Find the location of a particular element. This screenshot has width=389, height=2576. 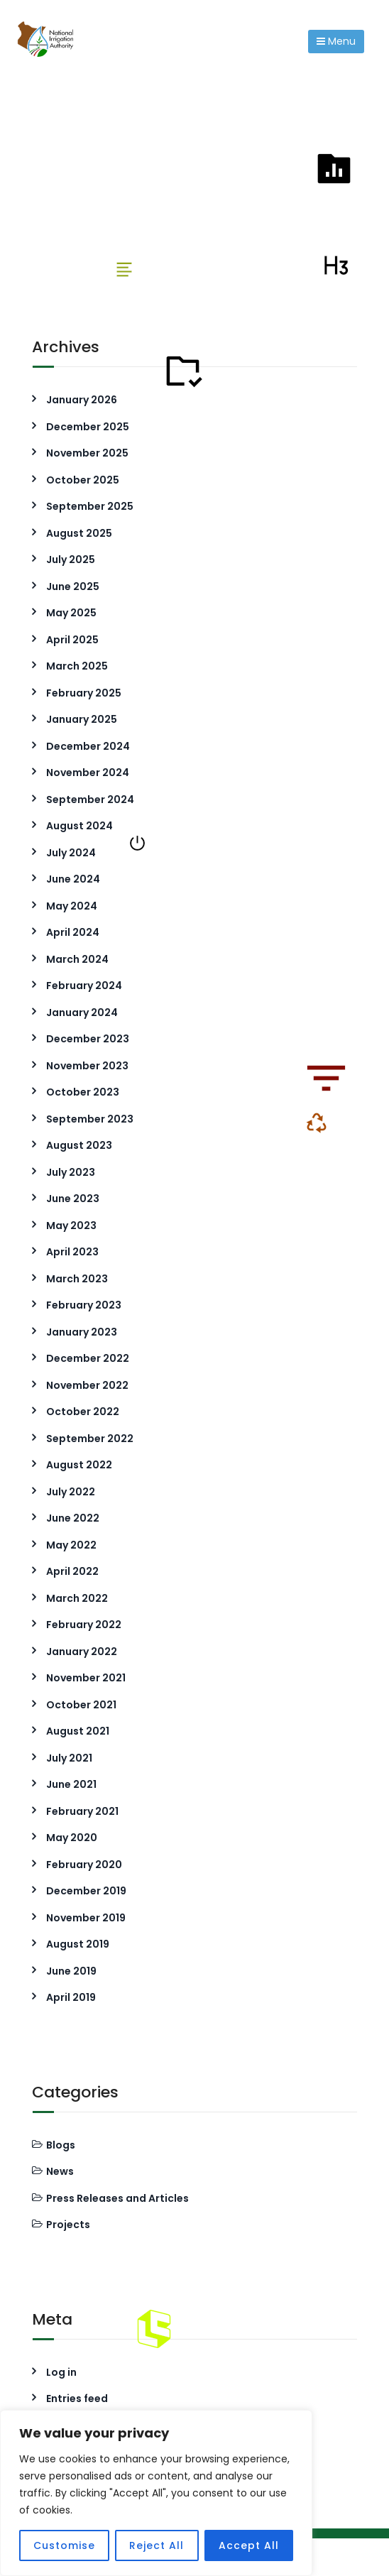

loot crate subscription service logo is located at coordinates (154, 2329).